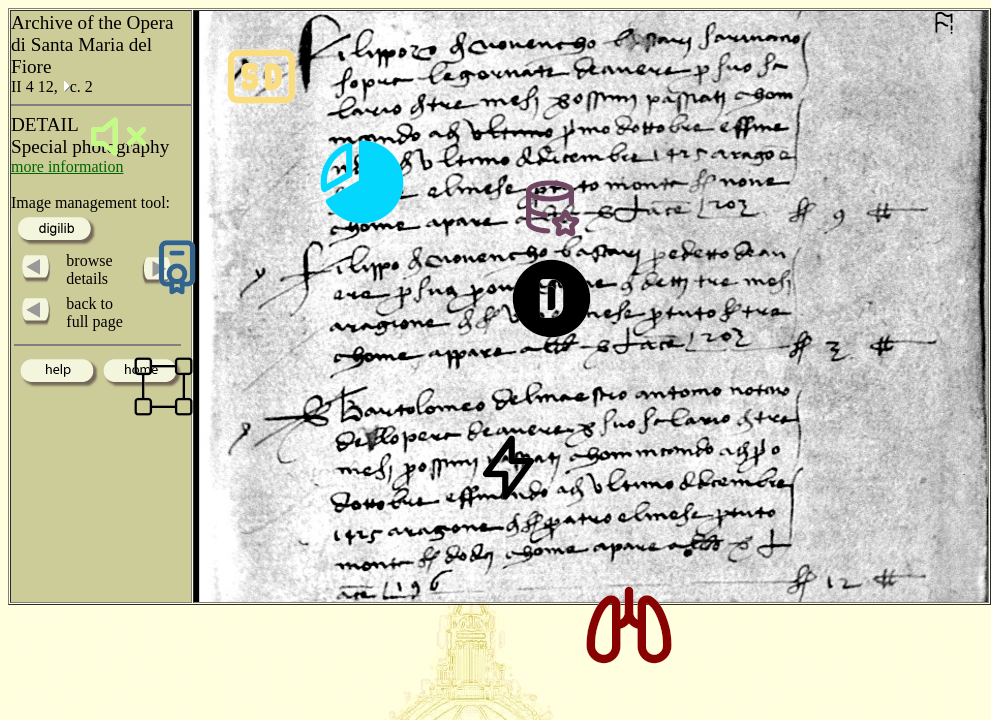  Describe the element at coordinates (944, 22) in the screenshot. I see `report or flag content with an urgent issue` at that location.